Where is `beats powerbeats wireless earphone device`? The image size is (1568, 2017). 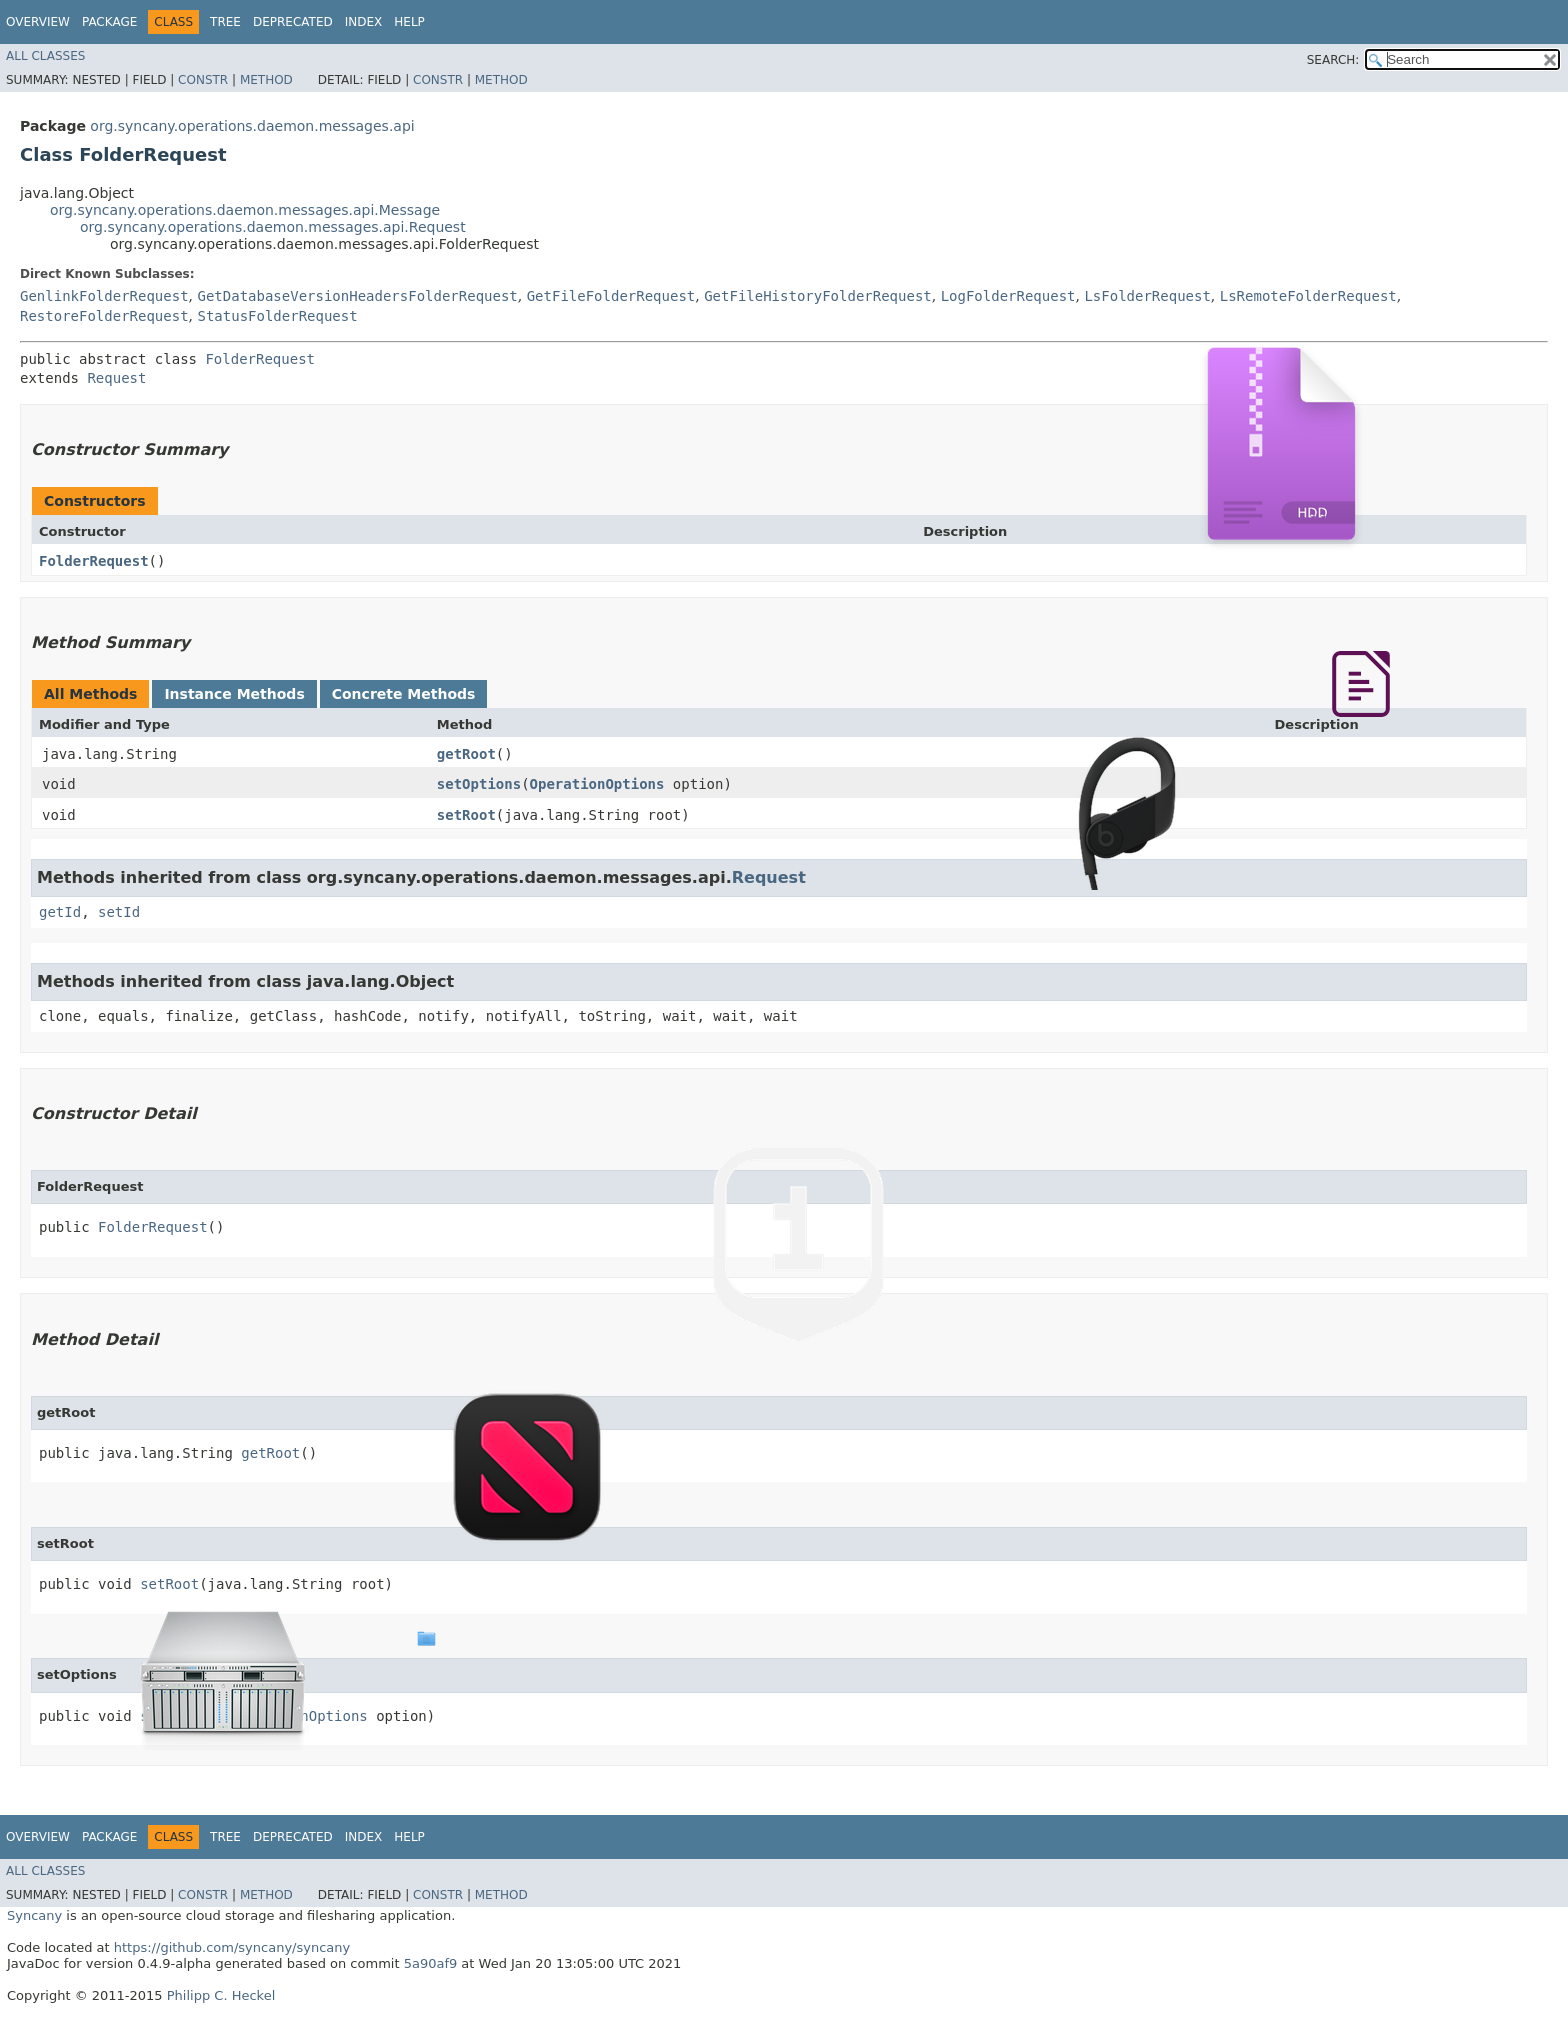
beats powerbeats wireless earphone device is located at coordinates (1129, 810).